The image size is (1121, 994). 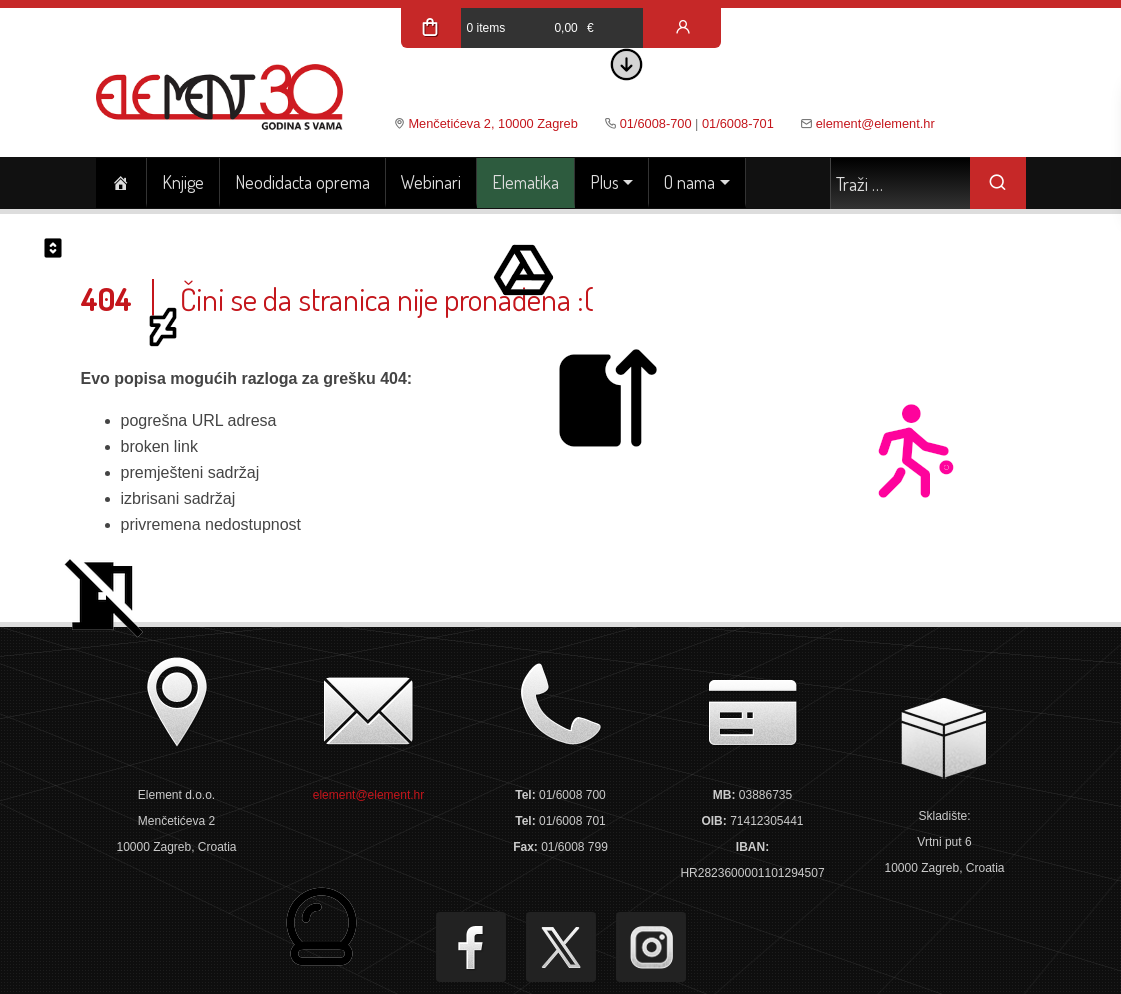 I want to click on meeting room unavailable or closed, so click(x=106, y=596).